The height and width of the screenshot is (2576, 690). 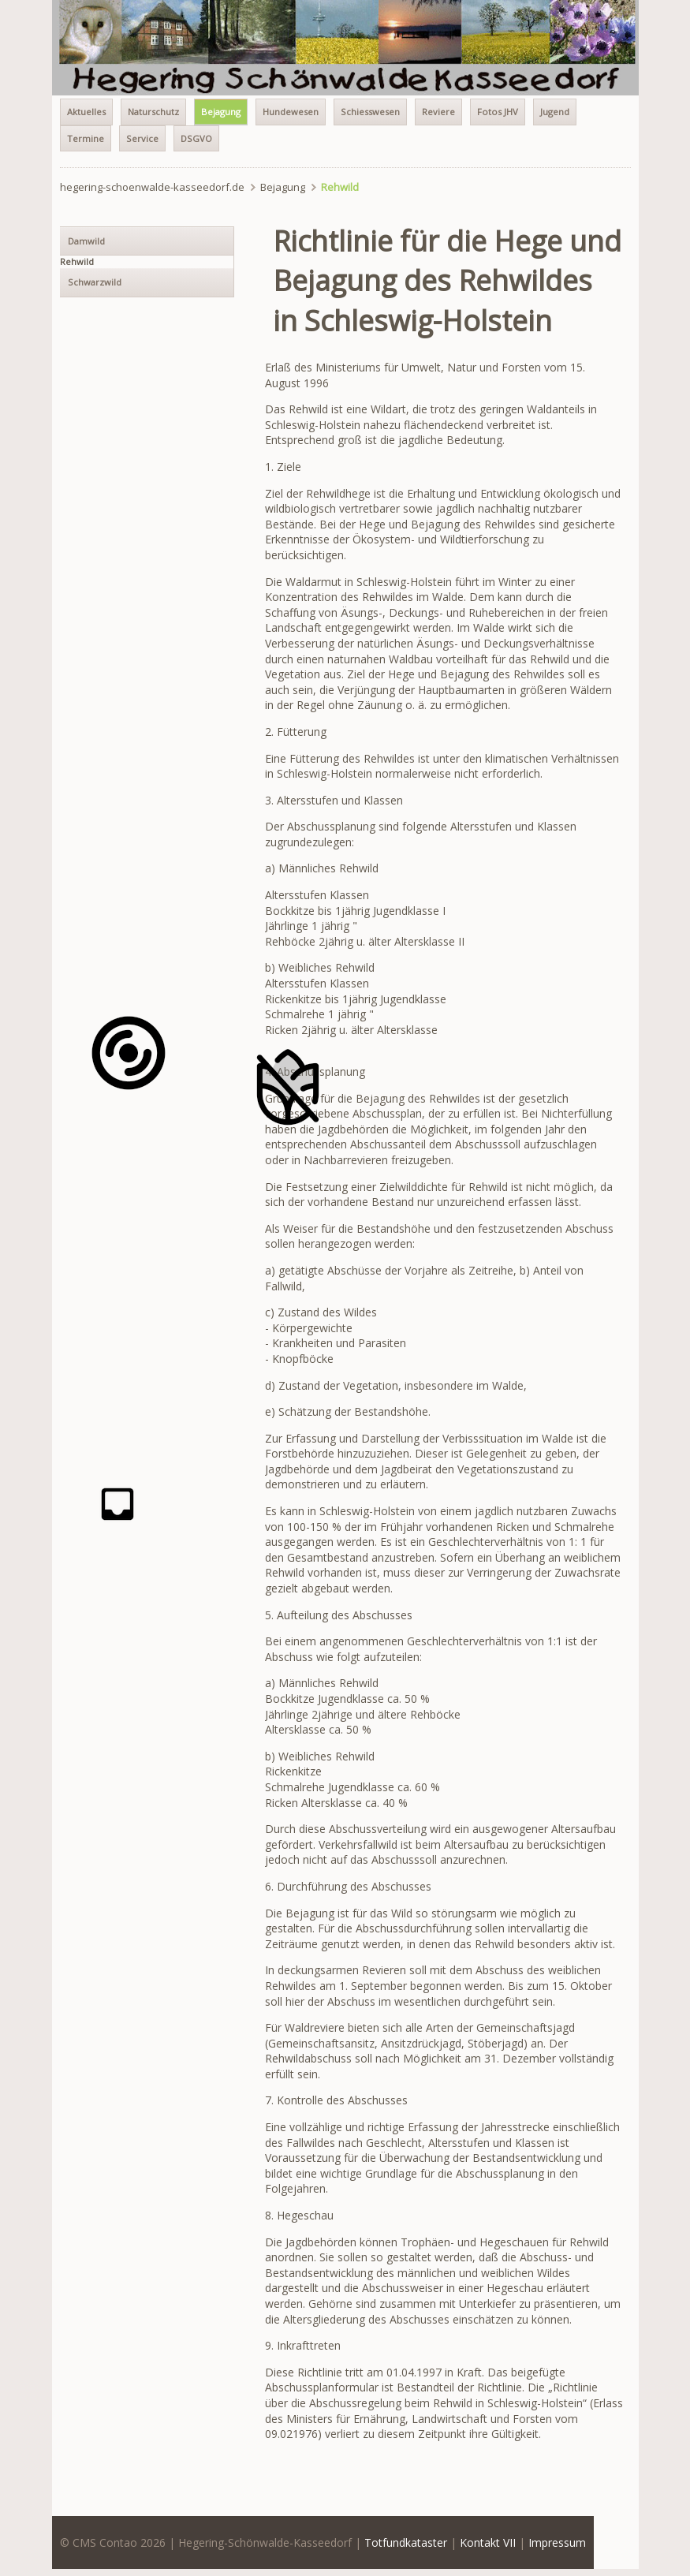 What do you see at coordinates (288, 1088) in the screenshot?
I see `indicates gluten-free or grain-free option` at bounding box center [288, 1088].